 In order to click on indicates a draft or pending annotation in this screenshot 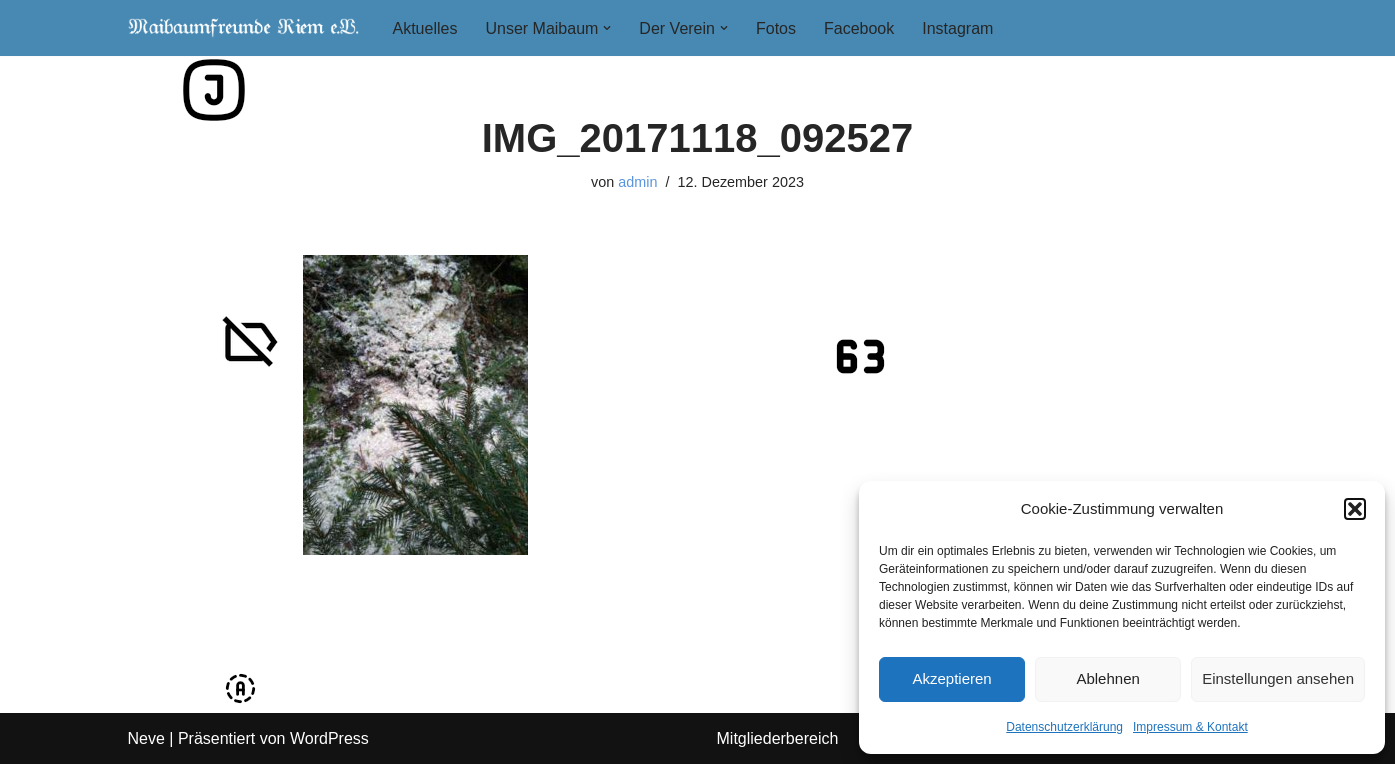, I will do `click(240, 688)`.